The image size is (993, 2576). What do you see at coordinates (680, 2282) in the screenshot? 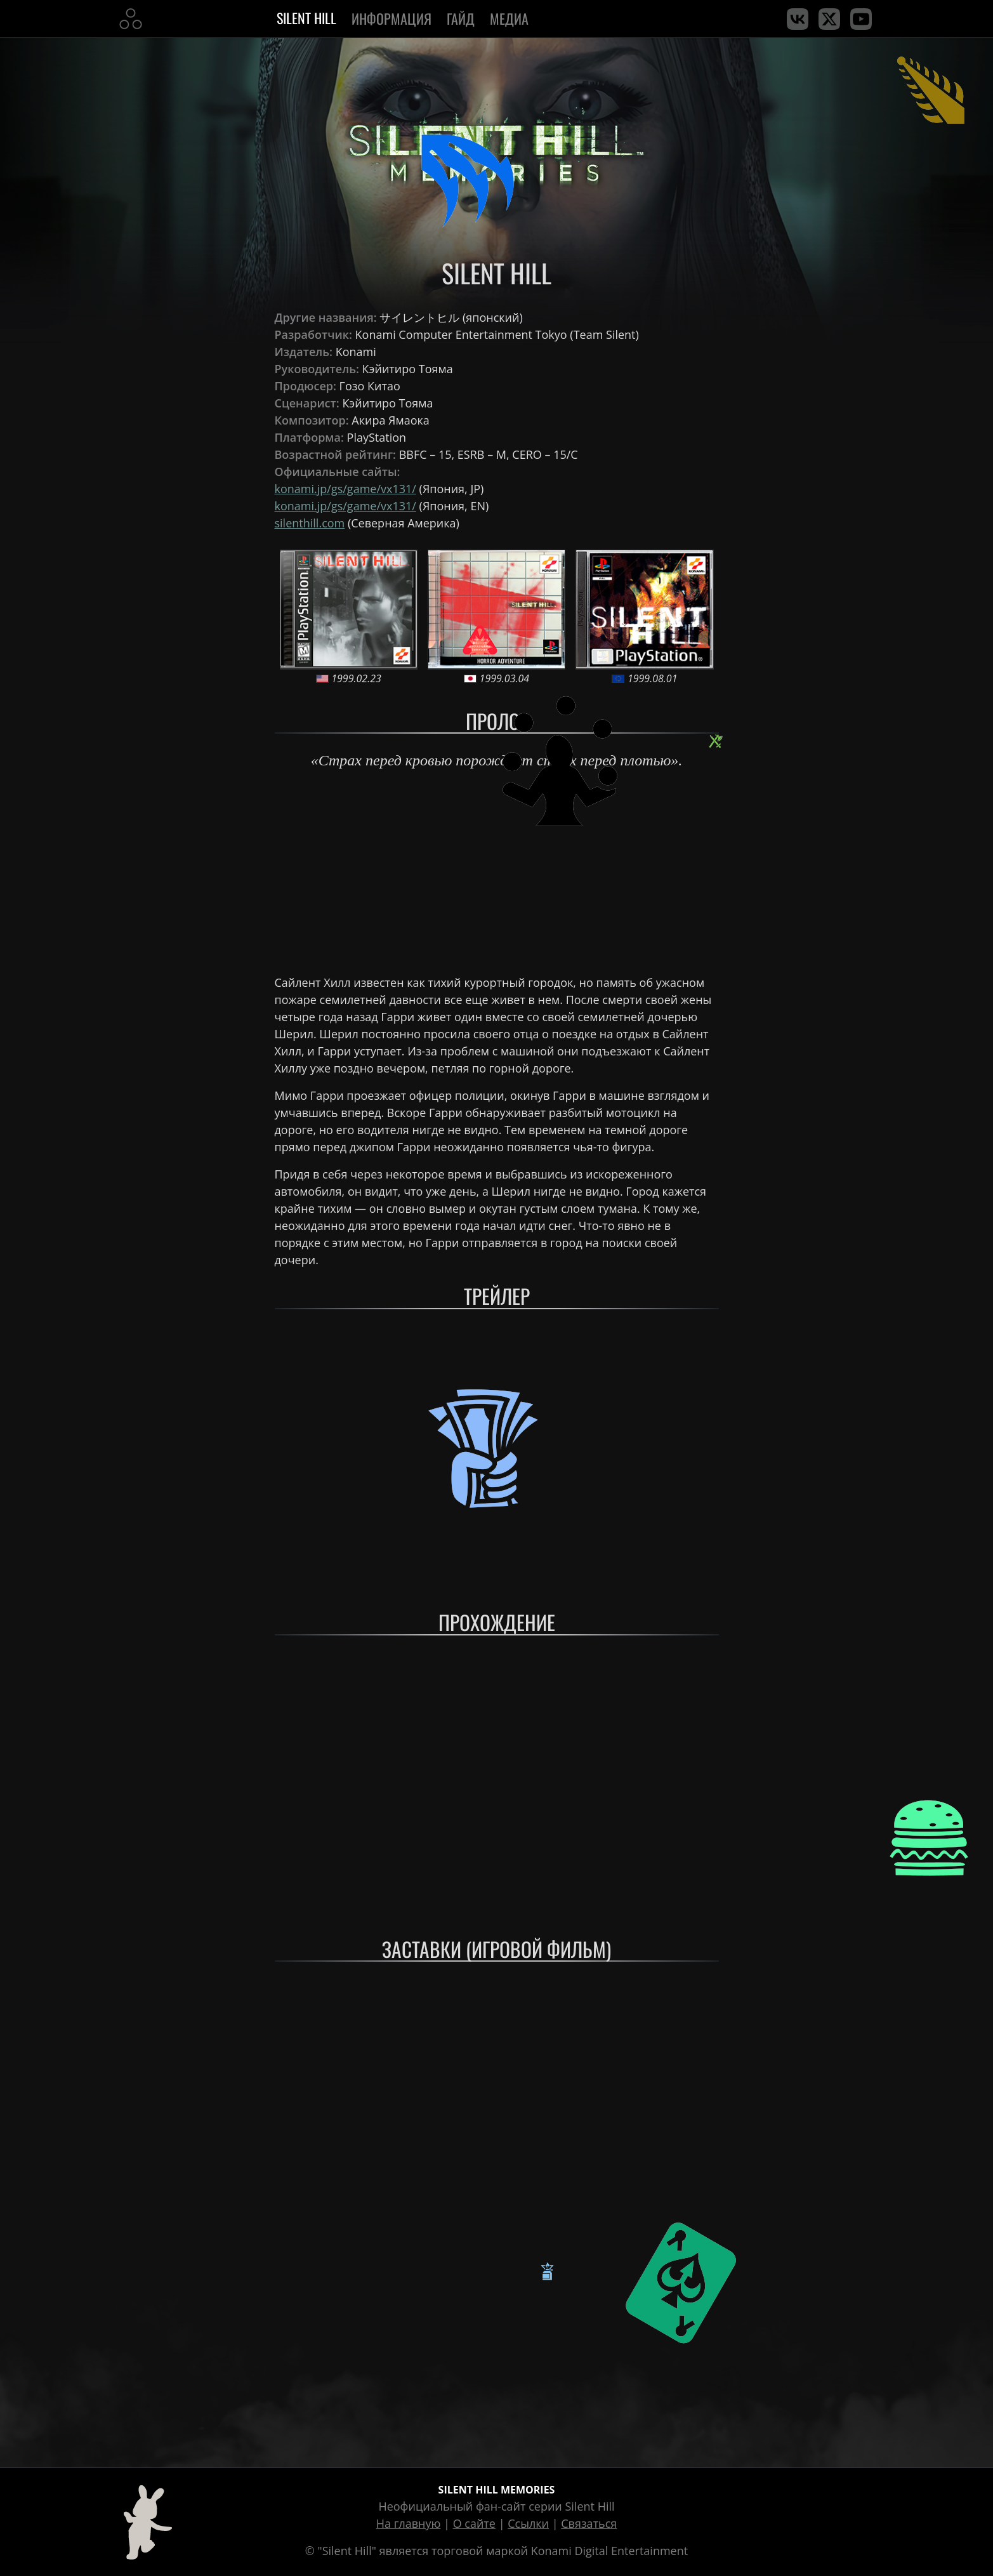
I see `ace of spades playing card` at bounding box center [680, 2282].